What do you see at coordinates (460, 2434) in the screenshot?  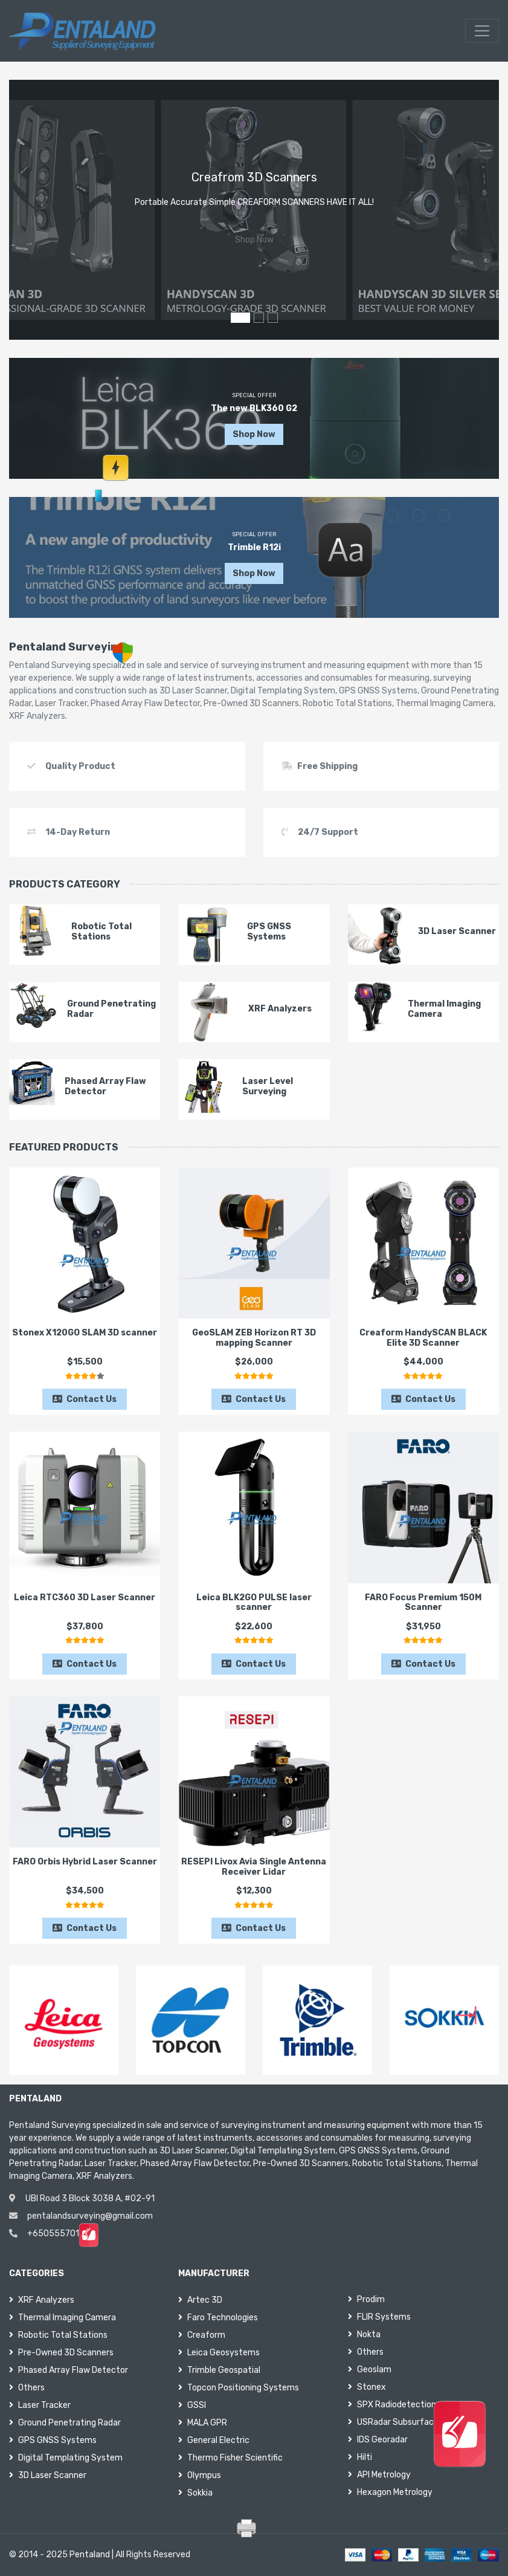 I see `an EPS image file type indicator` at bounding box center [460, 2434].